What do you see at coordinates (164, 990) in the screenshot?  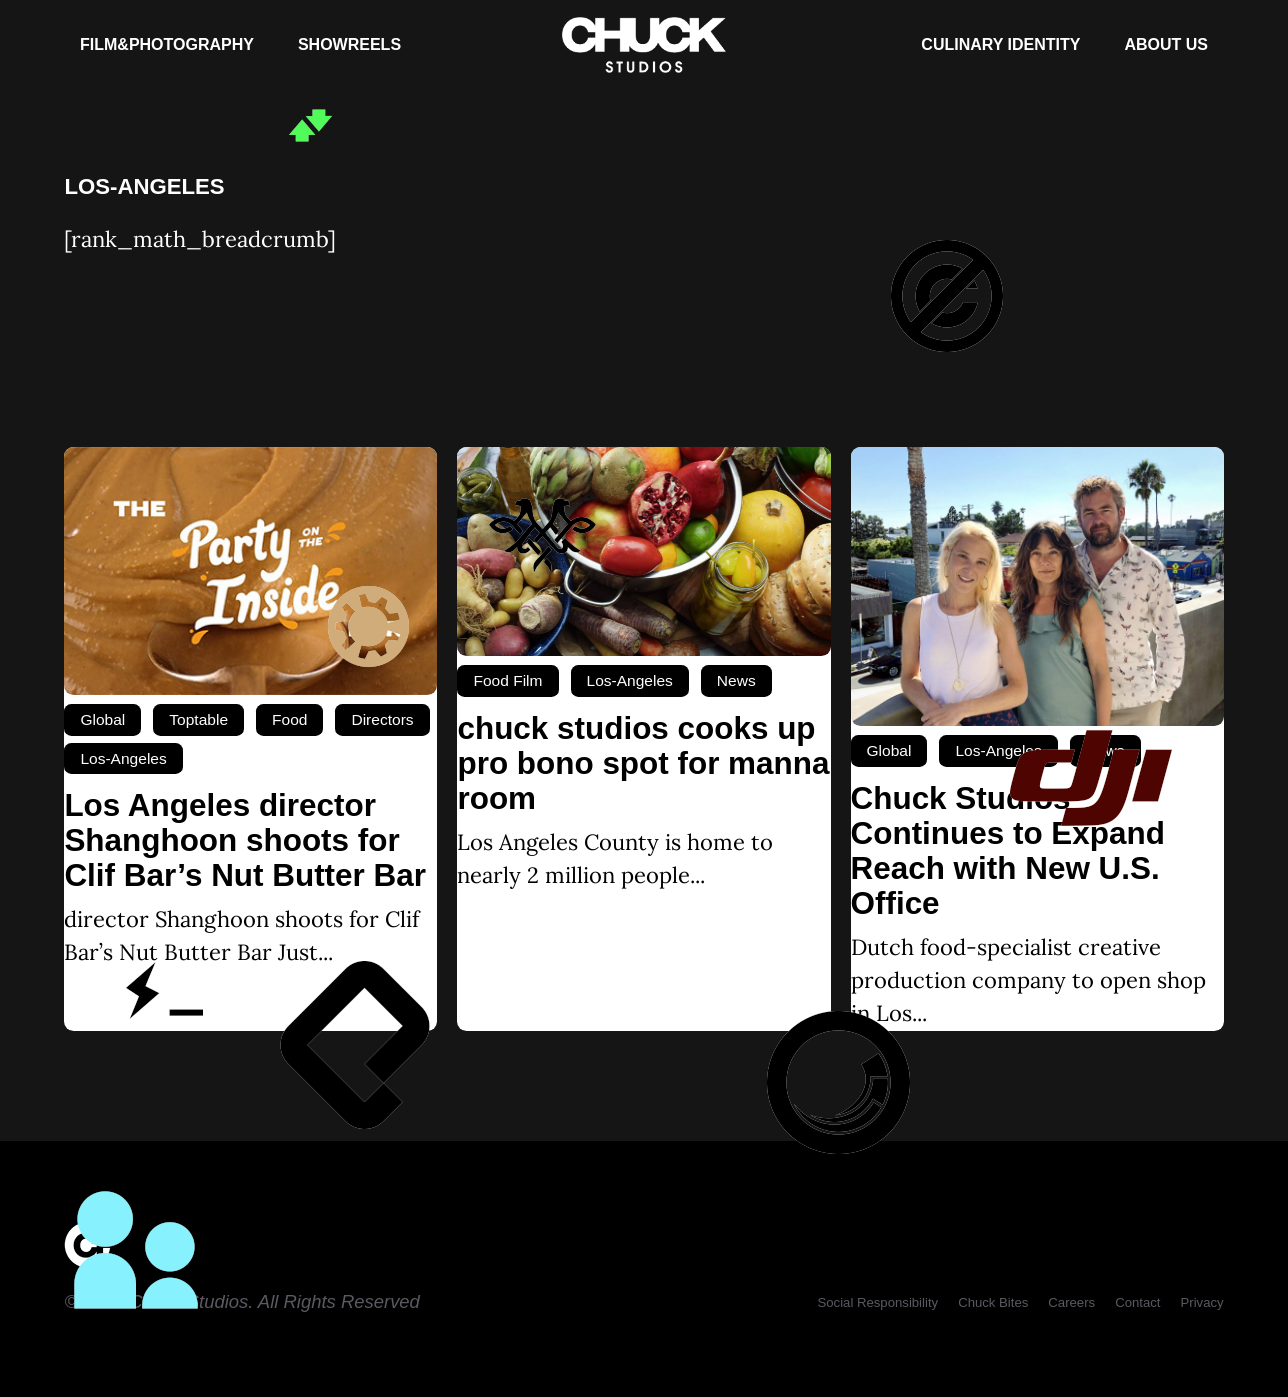 I see `open hyper terminal application` at bounding box center [164, 990].